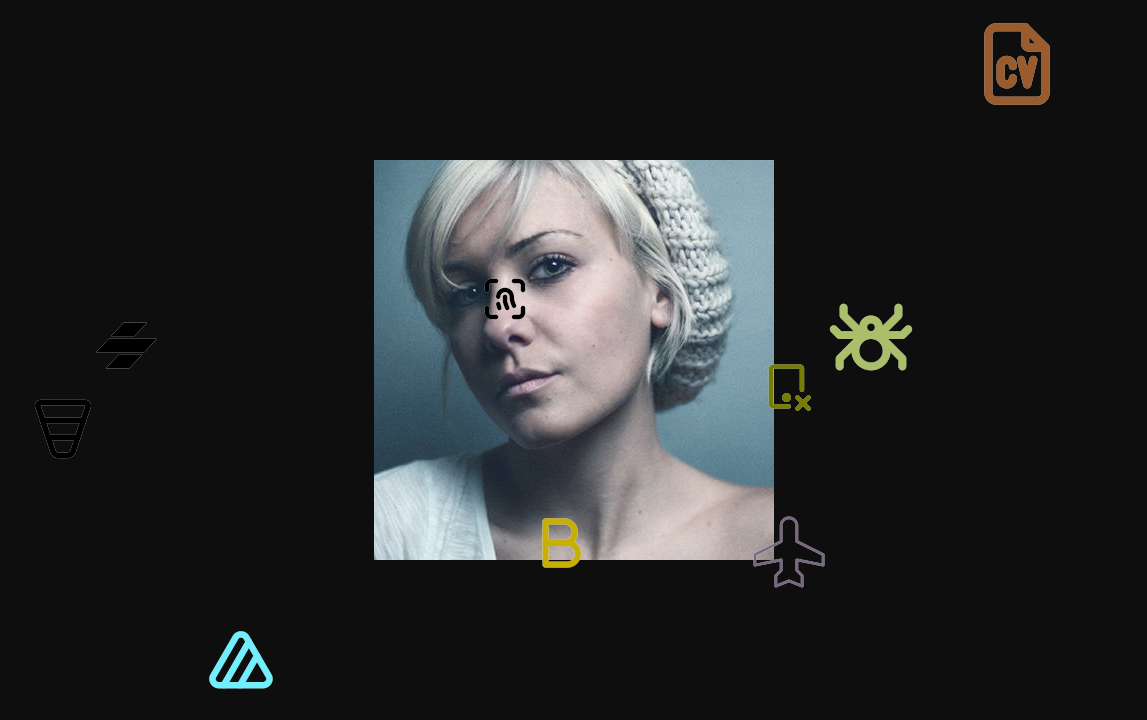 The image size is (1147, 720). What do you see at coordinates (871, 339) in the screenshot?
I see `indicates bug or error in the system` at bounding box center [871, 339].